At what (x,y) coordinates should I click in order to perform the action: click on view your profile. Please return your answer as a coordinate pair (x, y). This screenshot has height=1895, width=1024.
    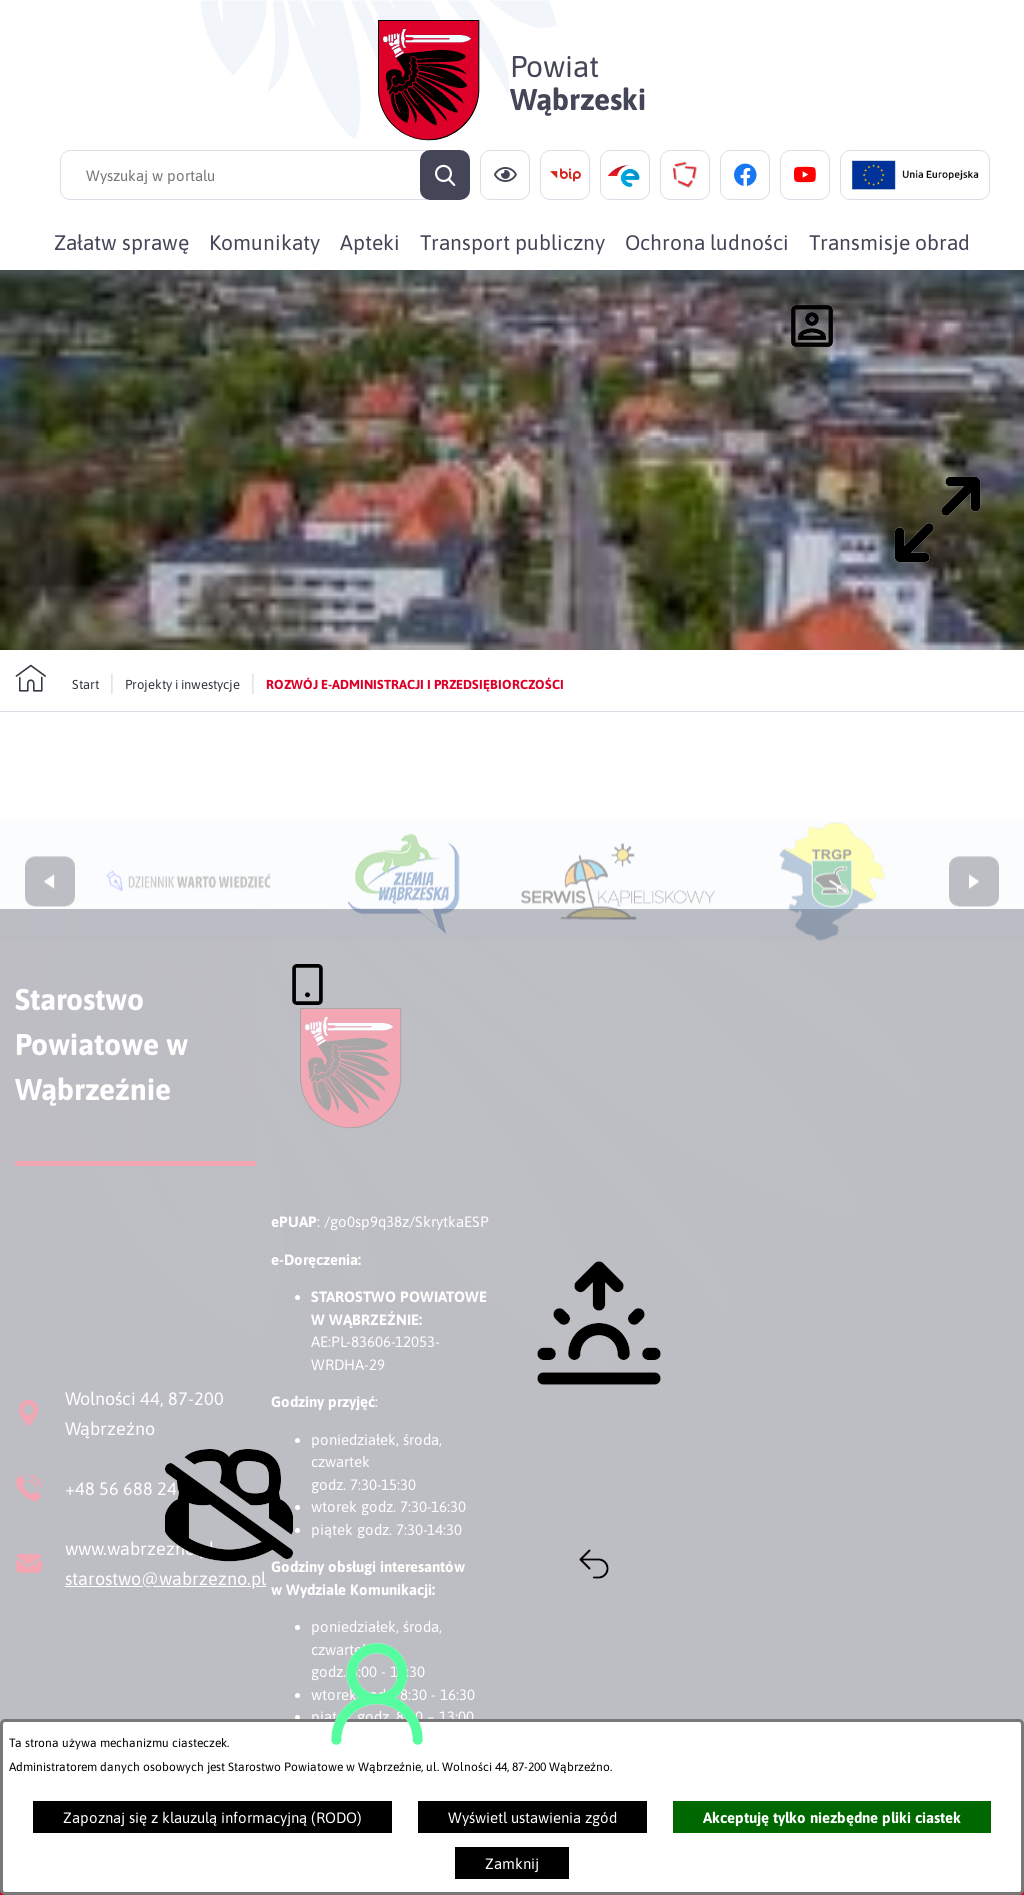
    Looking at the image, I should click on (377, 1694).